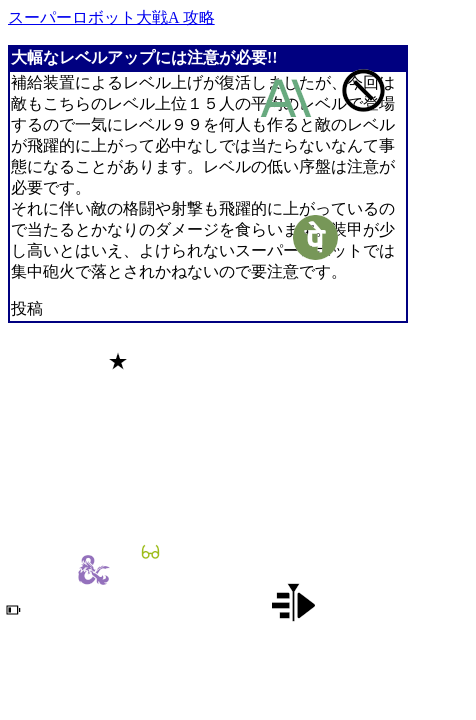 This screenshot has width=476, height=720. I want to click on anthropic company logo, so click(286, 97).